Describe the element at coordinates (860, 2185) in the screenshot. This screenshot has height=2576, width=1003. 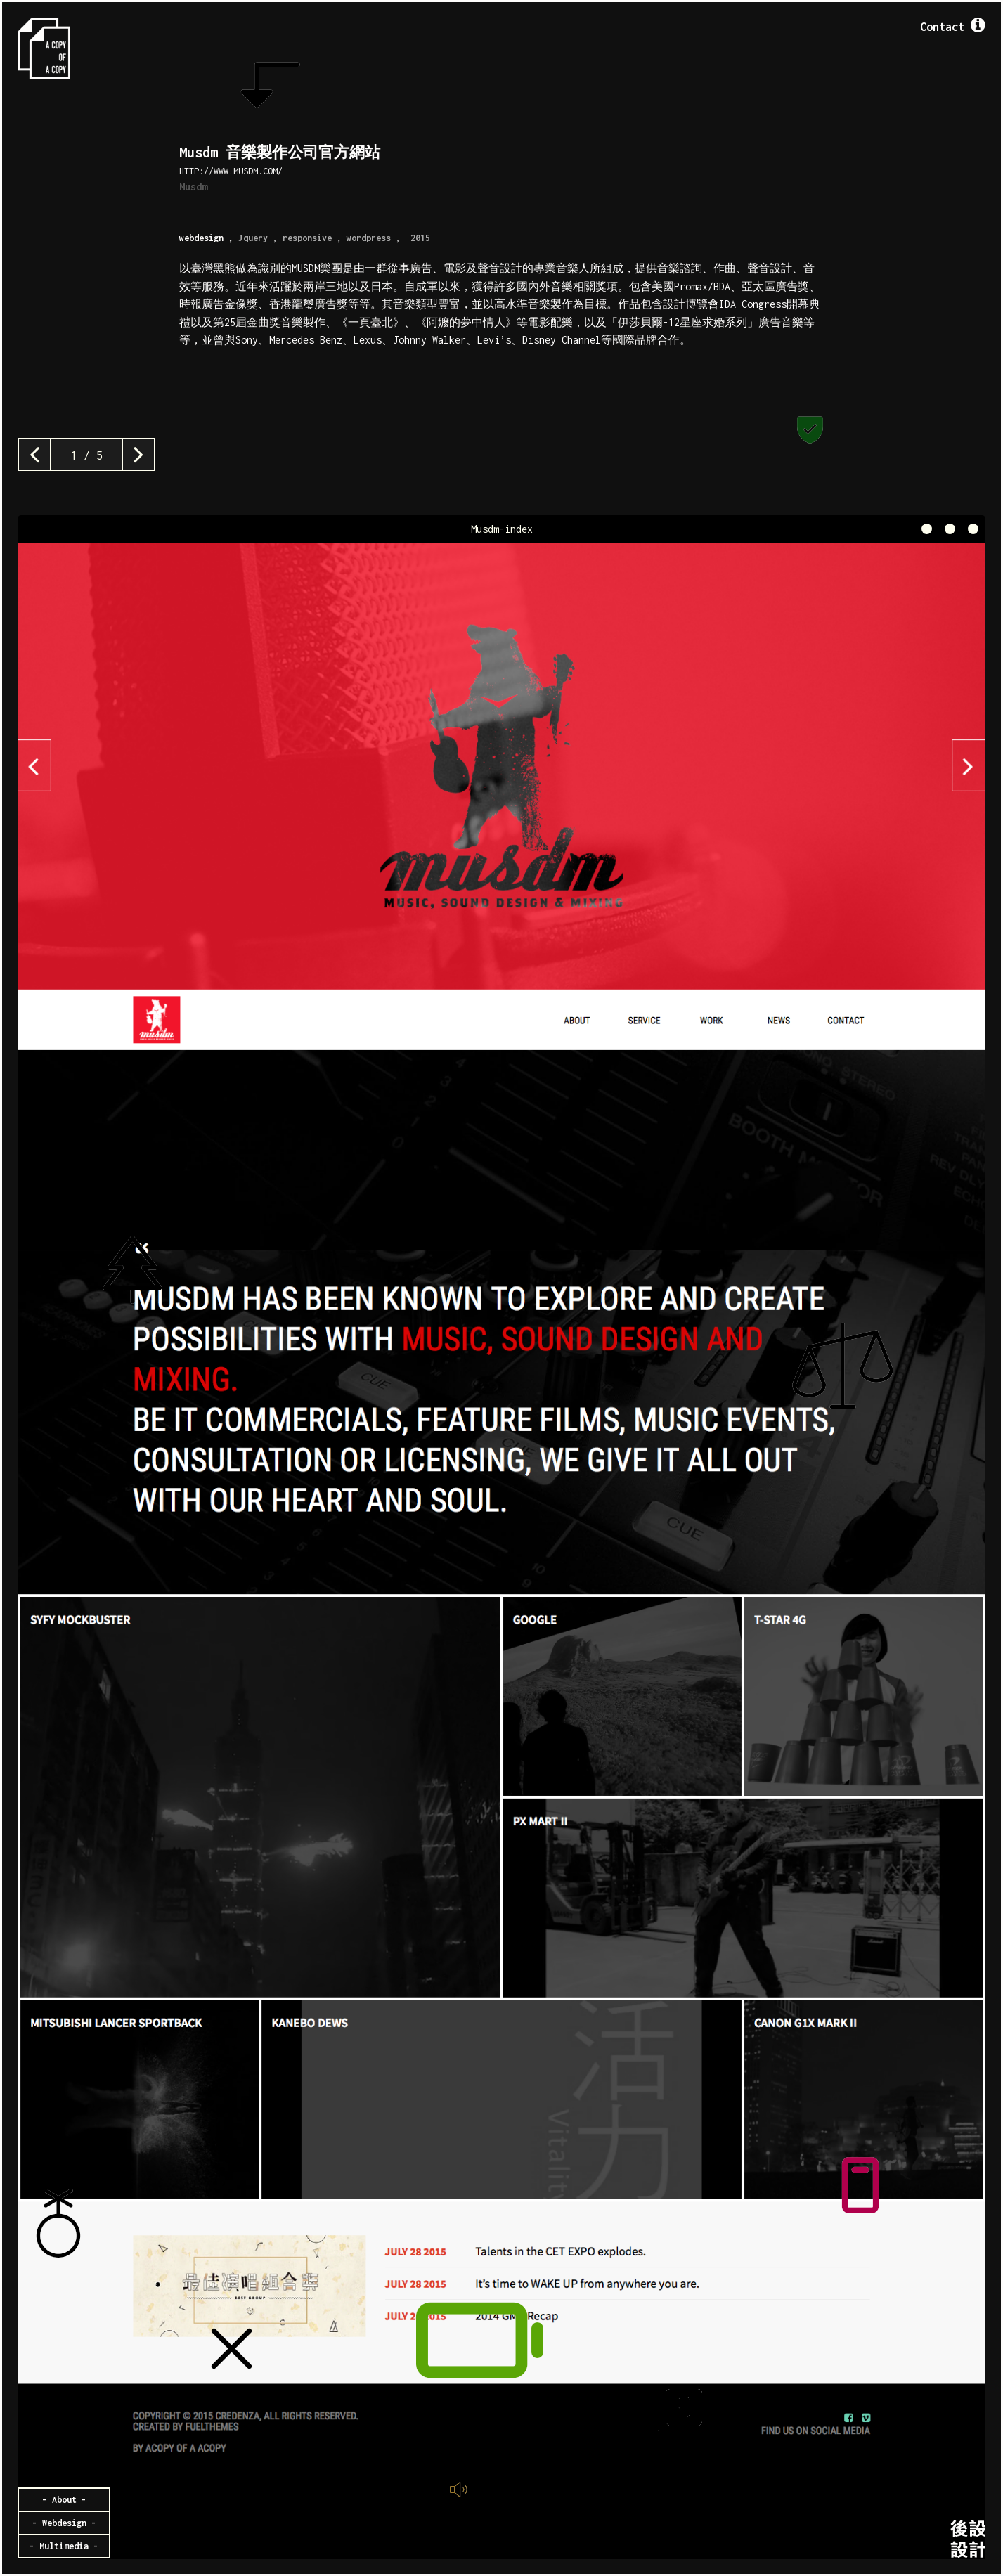
I see `mobile device speaker settings` at that location.